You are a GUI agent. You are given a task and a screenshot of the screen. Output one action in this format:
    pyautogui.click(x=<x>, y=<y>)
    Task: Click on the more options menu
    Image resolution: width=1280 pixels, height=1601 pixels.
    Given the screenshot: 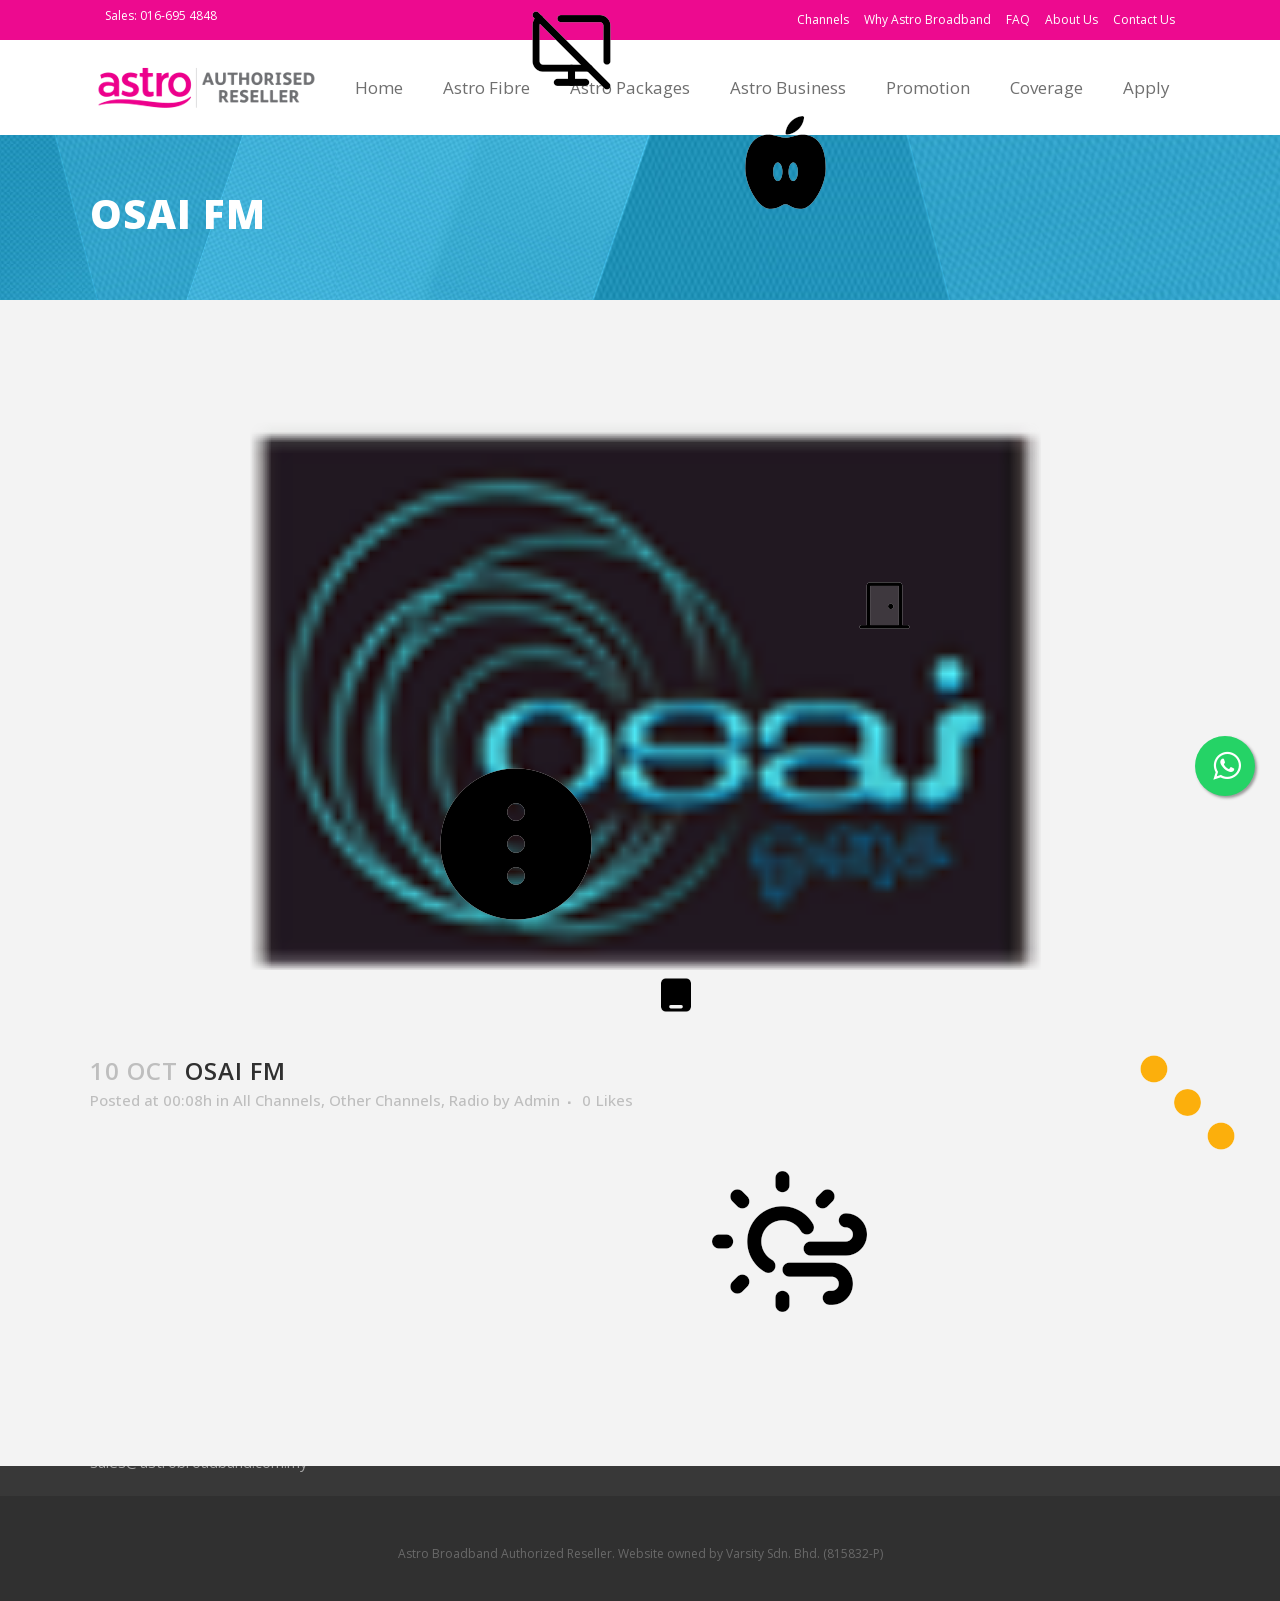 What is the action you would take?
    pyautogui.click(x=1187, y=1102)
    